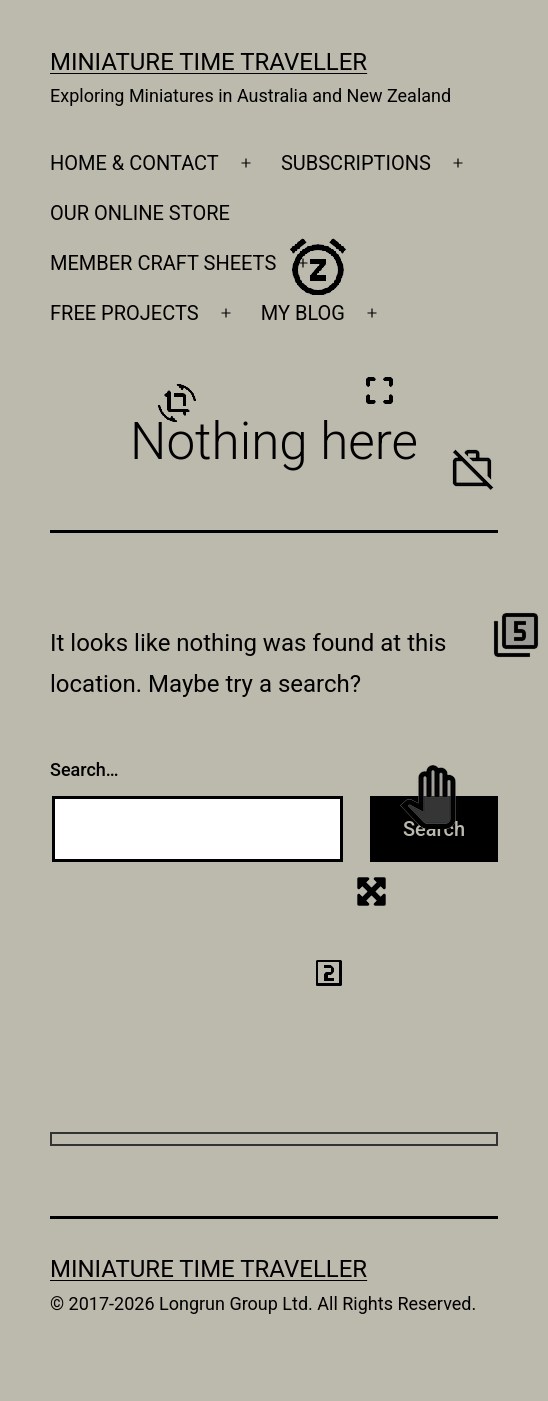 This screenshot has width=548, height=1401. Describe the element at coordinates (379, 390) in the screenshot. I see `expand to fullscreen mode` at that location.